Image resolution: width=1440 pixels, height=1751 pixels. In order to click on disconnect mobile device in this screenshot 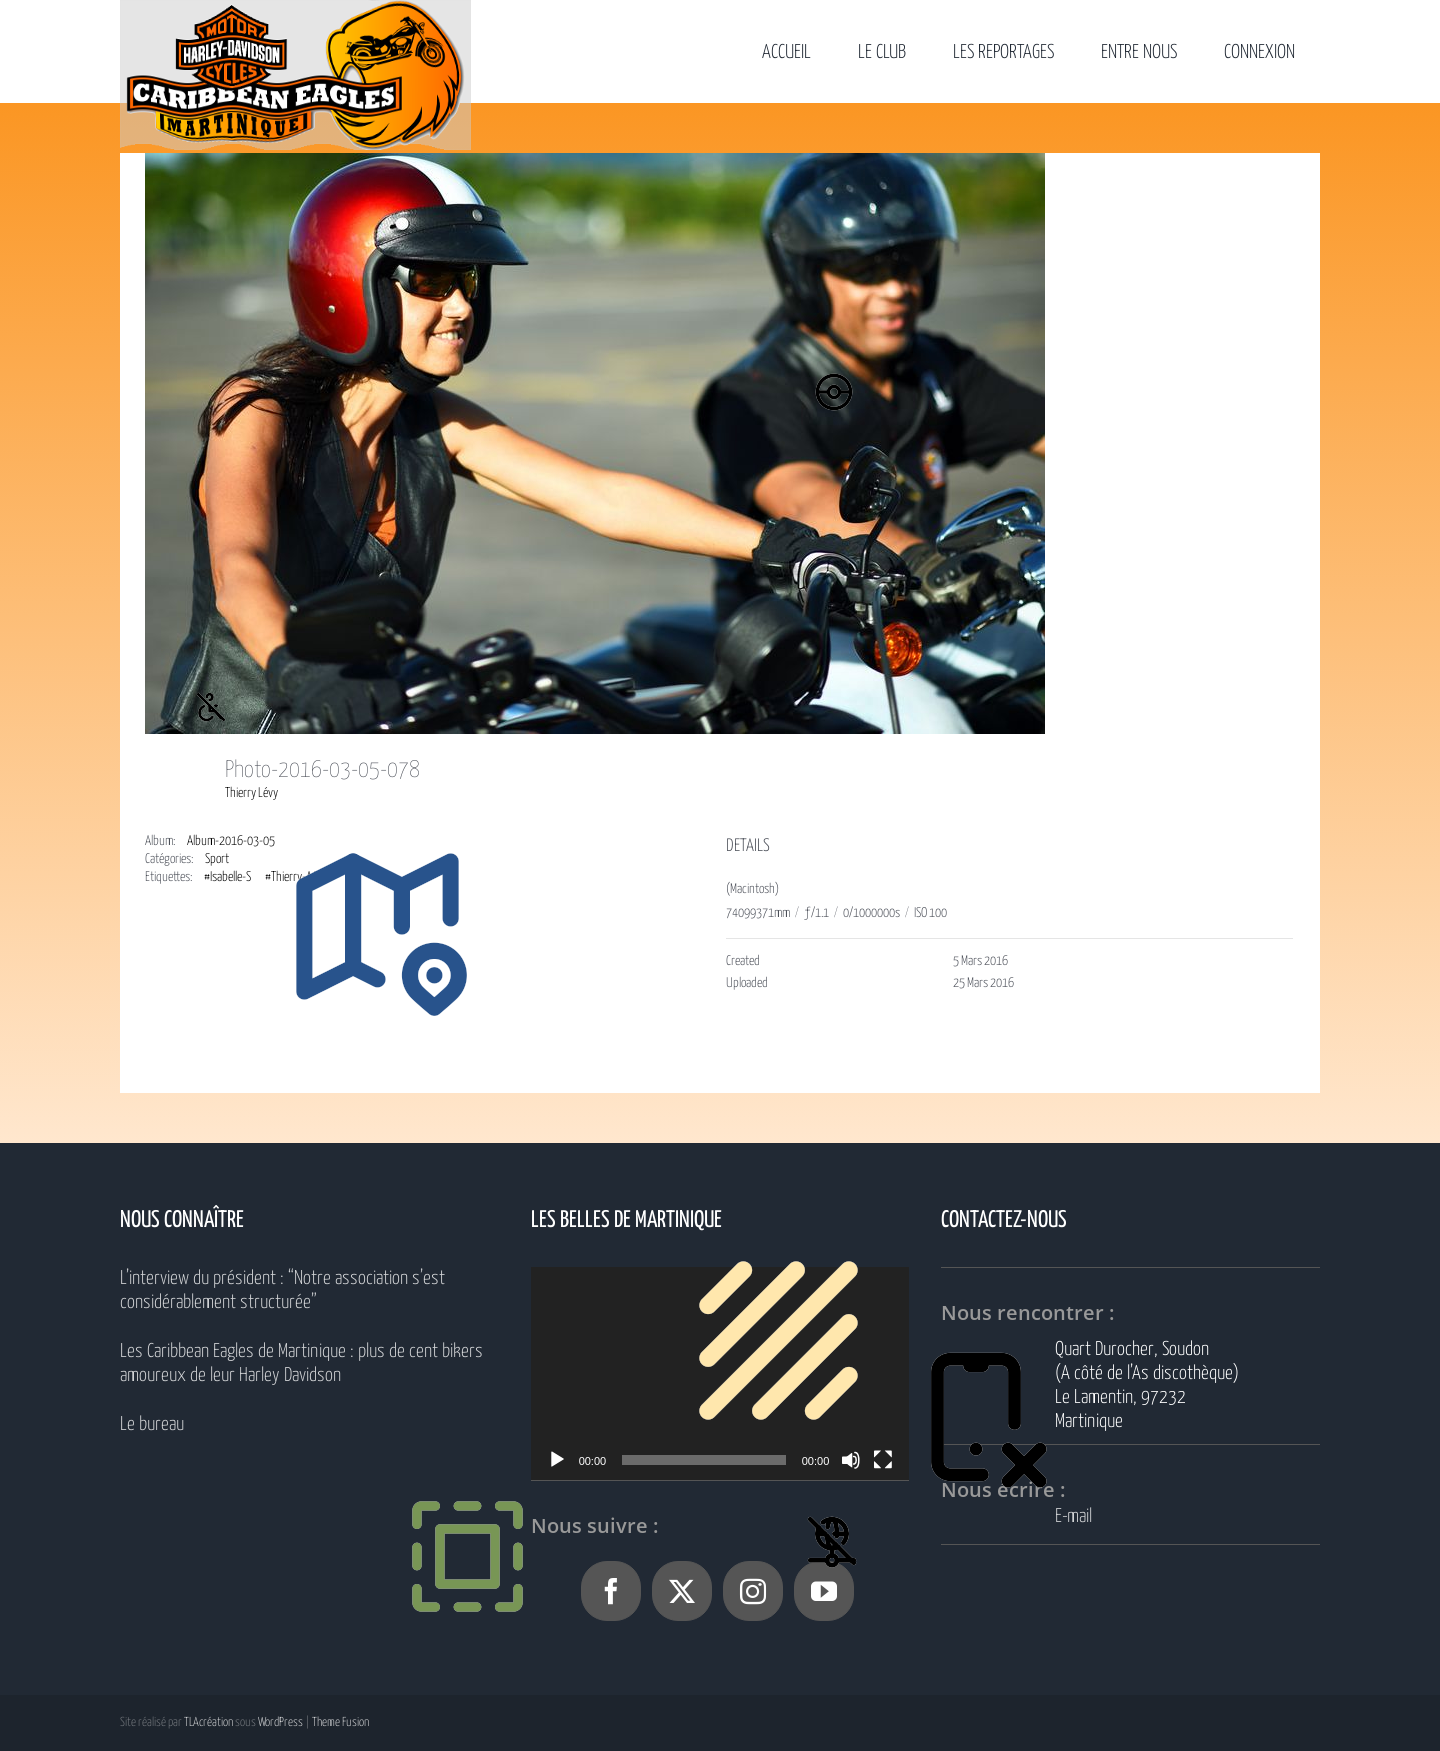, I will do `click(976, 1417)`.